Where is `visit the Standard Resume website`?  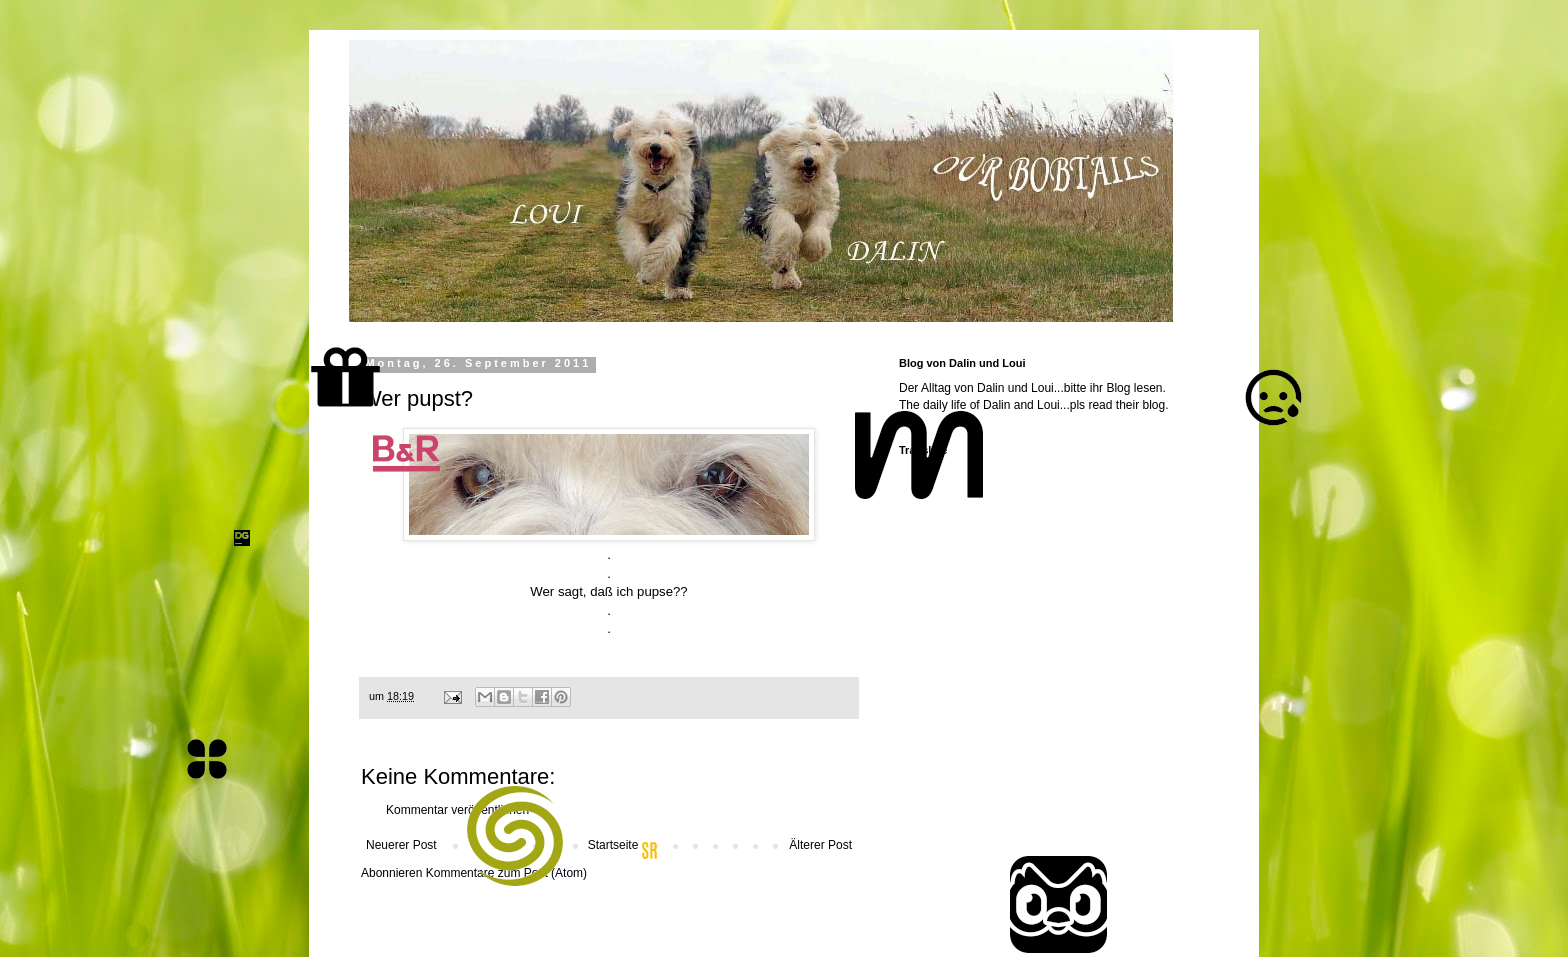 visit the Standard Resume website is located at coordinates (649, 850).